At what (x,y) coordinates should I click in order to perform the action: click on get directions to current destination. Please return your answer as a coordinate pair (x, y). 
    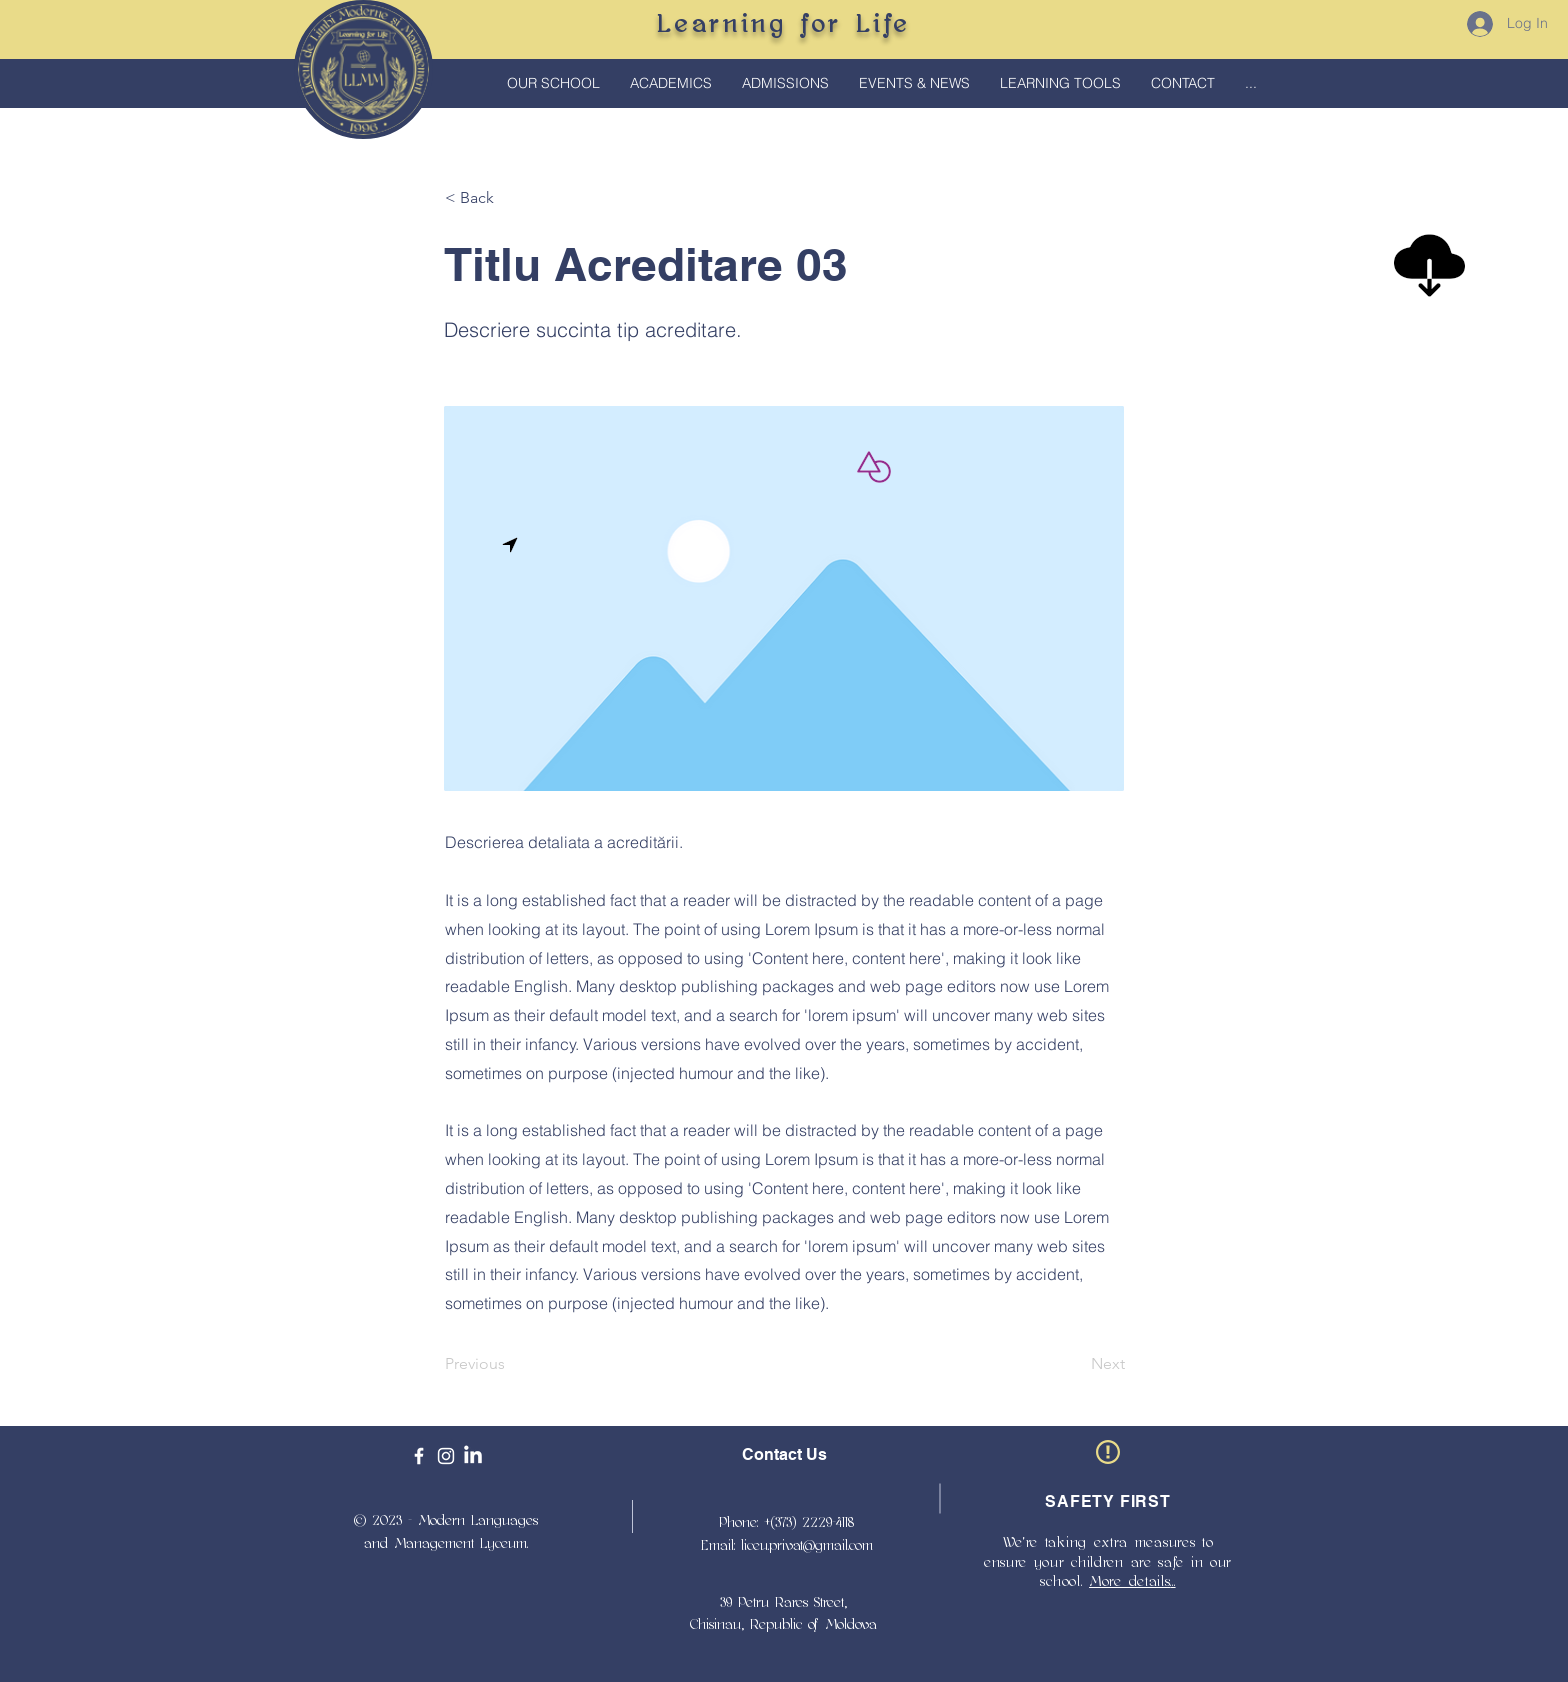
    Looking at the image, I should click on (510, 545).